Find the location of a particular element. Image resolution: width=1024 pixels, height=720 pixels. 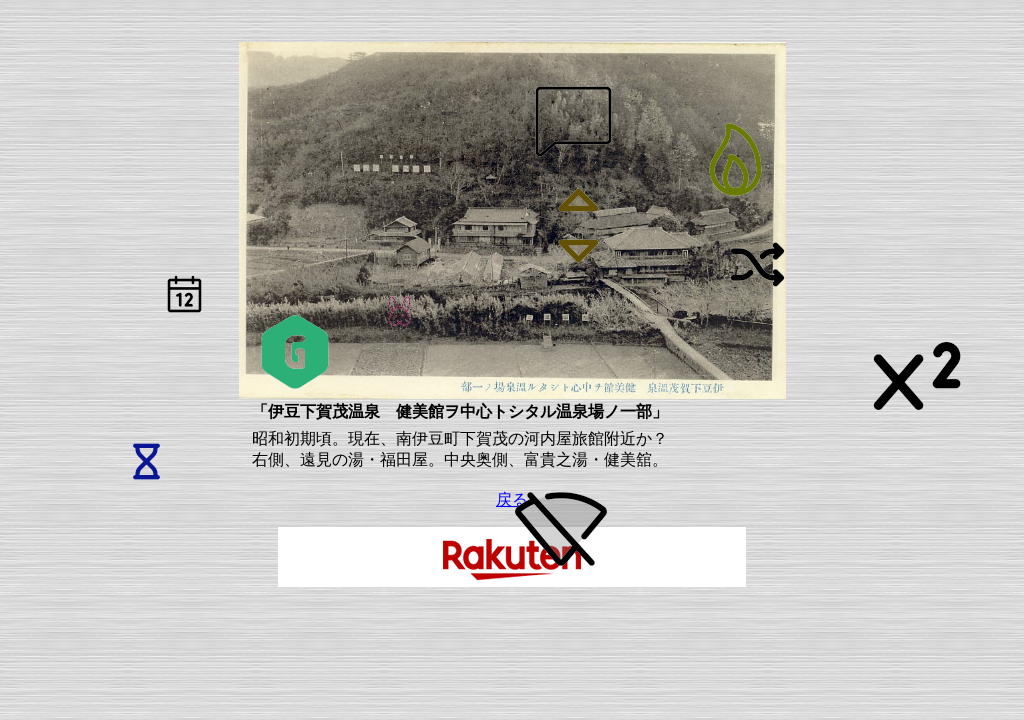

indicates loading or processing in progress is located at coordinates (146, 461).